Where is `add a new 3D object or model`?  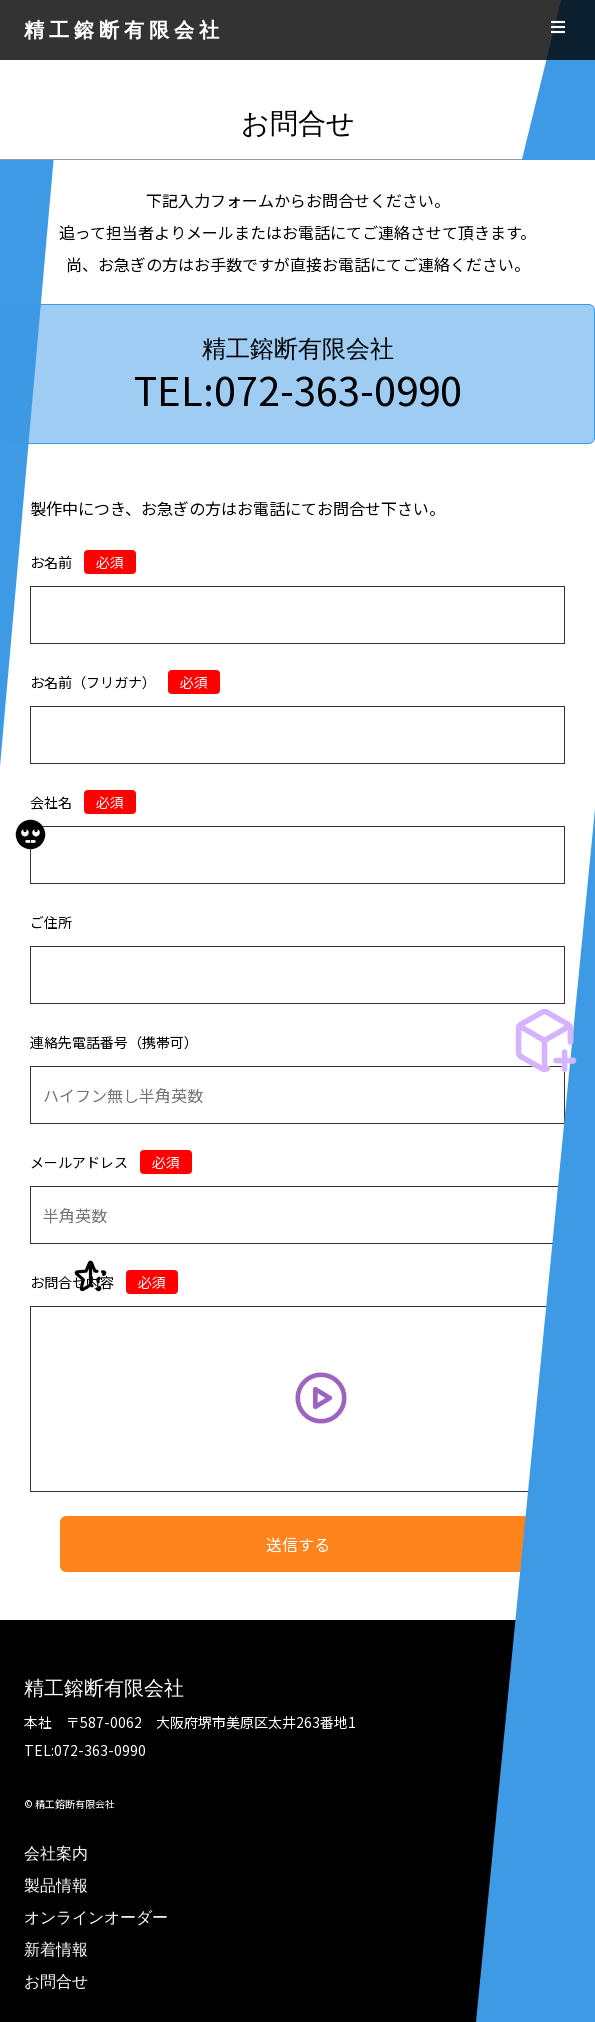 add a new 3D object or model is located at coordinates (544, 1040).